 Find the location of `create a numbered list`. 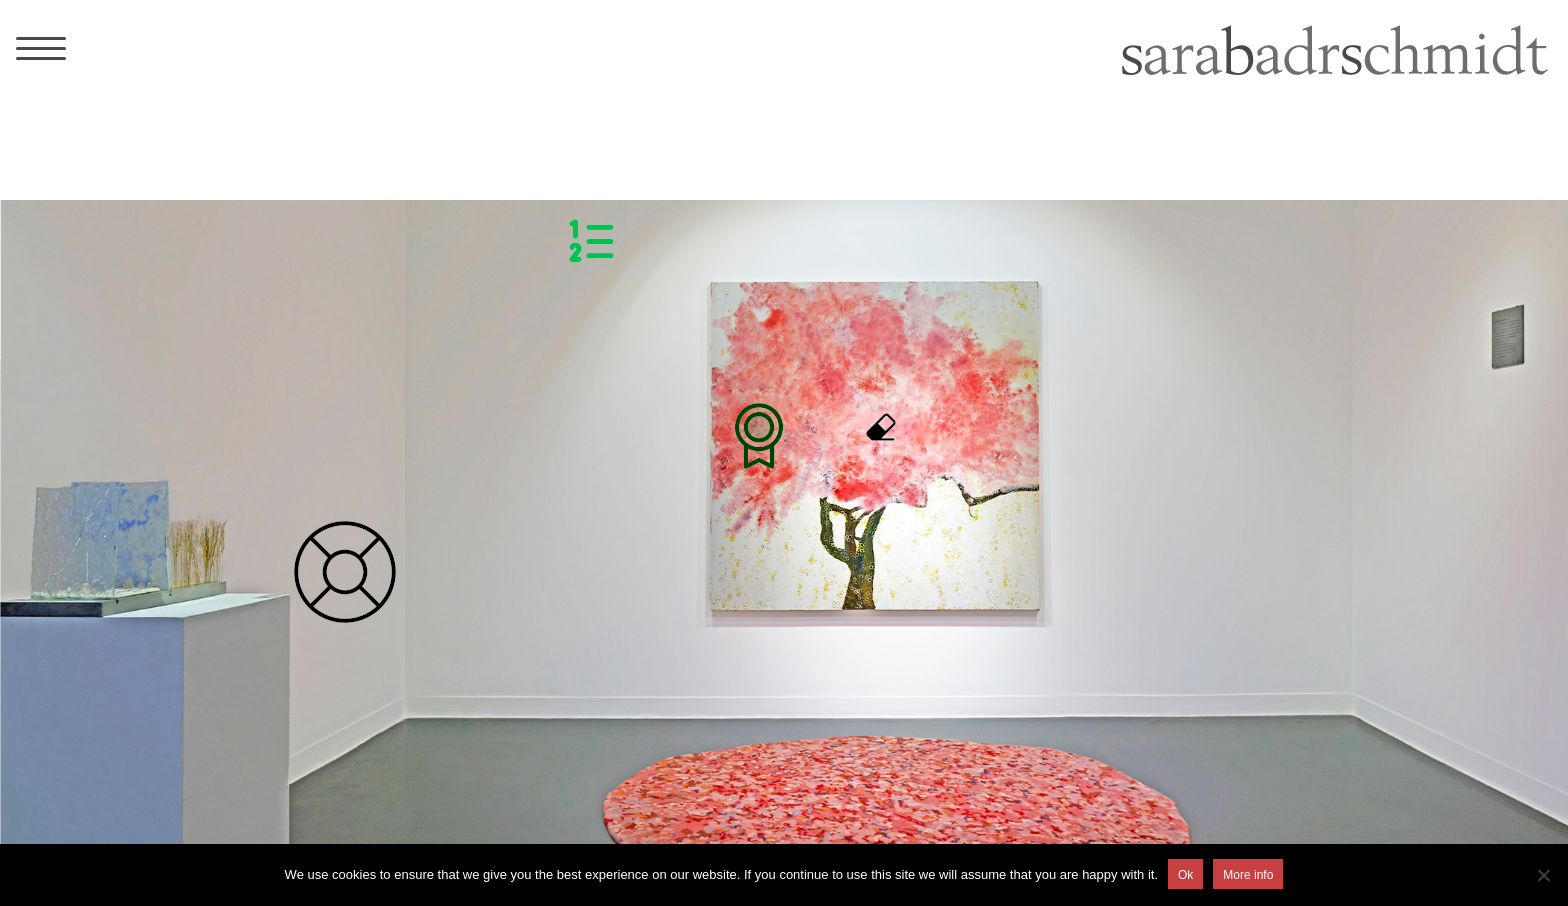

create a numbered list is located at coordinates (591, 241).